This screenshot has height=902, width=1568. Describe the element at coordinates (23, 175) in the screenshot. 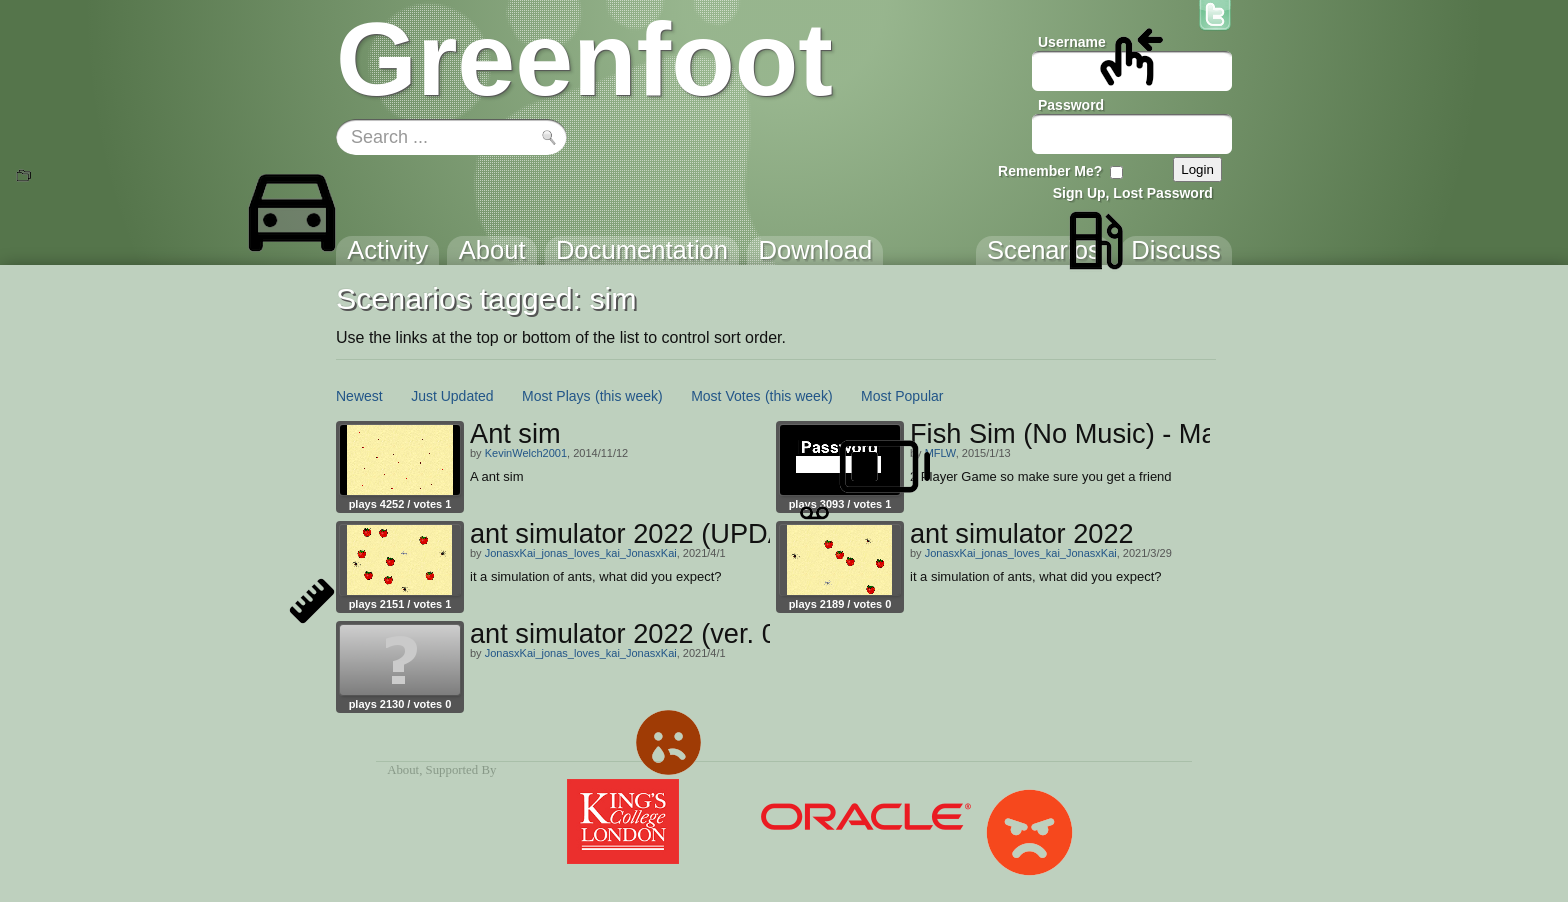

I see `browse multiple folders or directories` at that location.